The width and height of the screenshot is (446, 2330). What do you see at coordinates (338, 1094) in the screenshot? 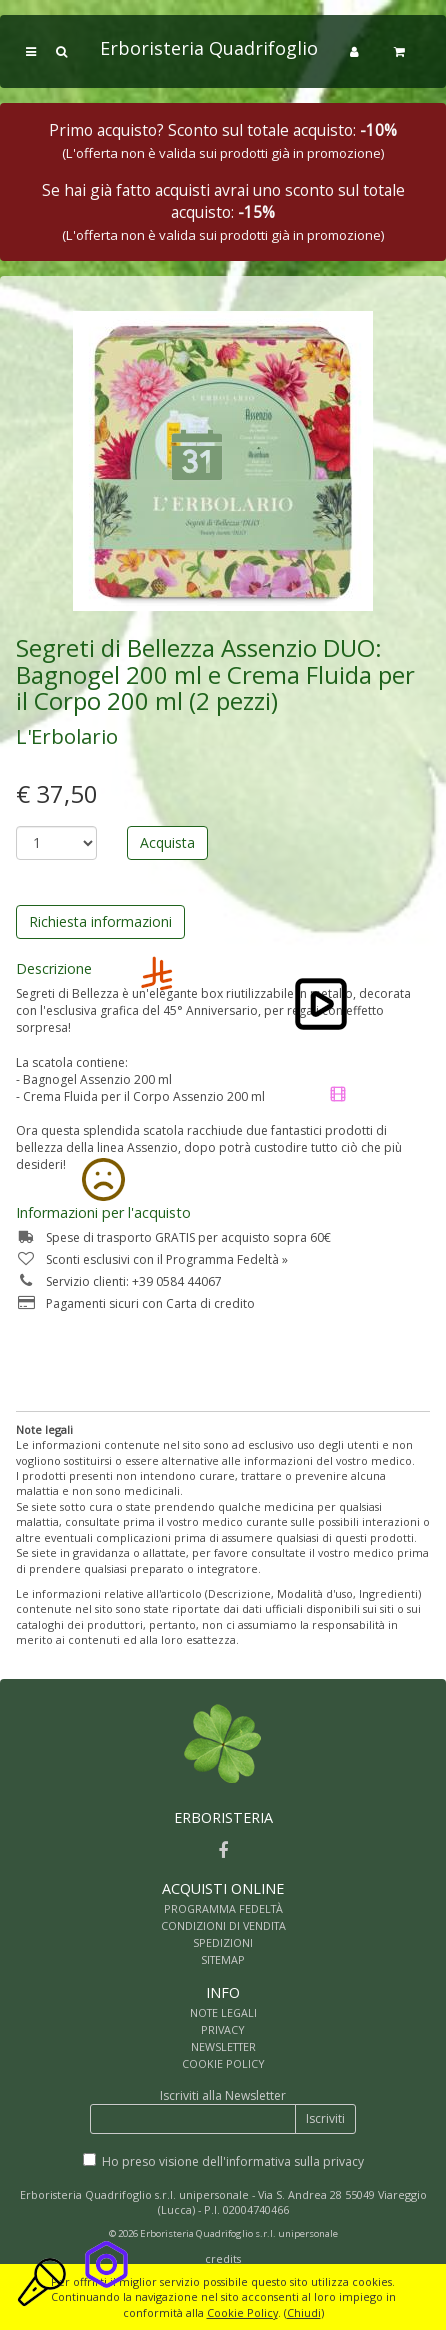
I see `access video or movie content` at bounding box center [338, 1094].